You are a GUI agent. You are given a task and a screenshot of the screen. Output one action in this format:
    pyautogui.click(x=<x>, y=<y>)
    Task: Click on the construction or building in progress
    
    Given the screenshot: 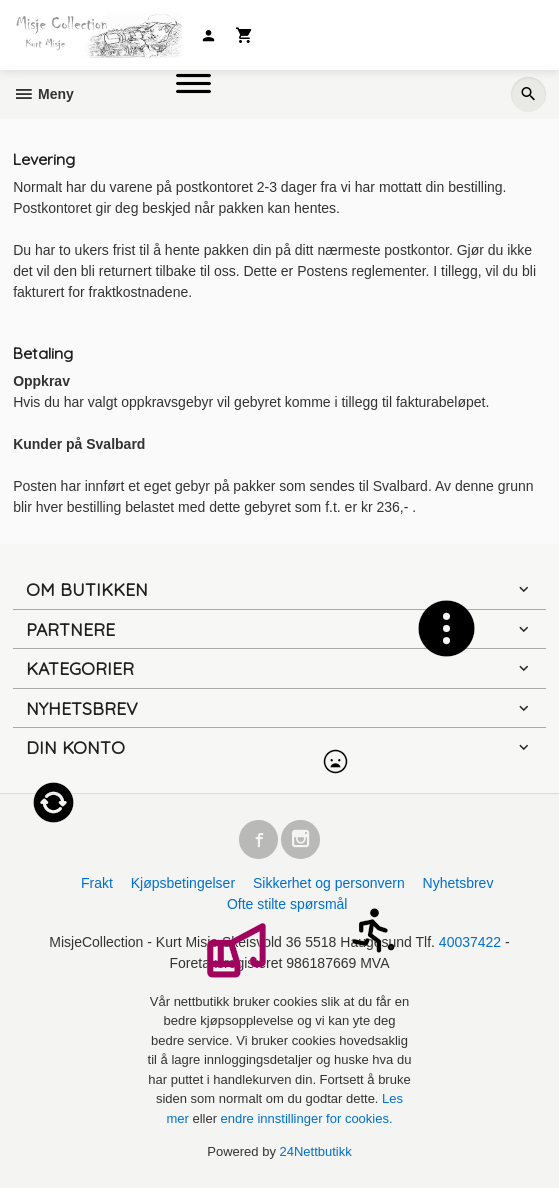 What is the action you would take?
    pyautogui.click(x=237, y=953)
    